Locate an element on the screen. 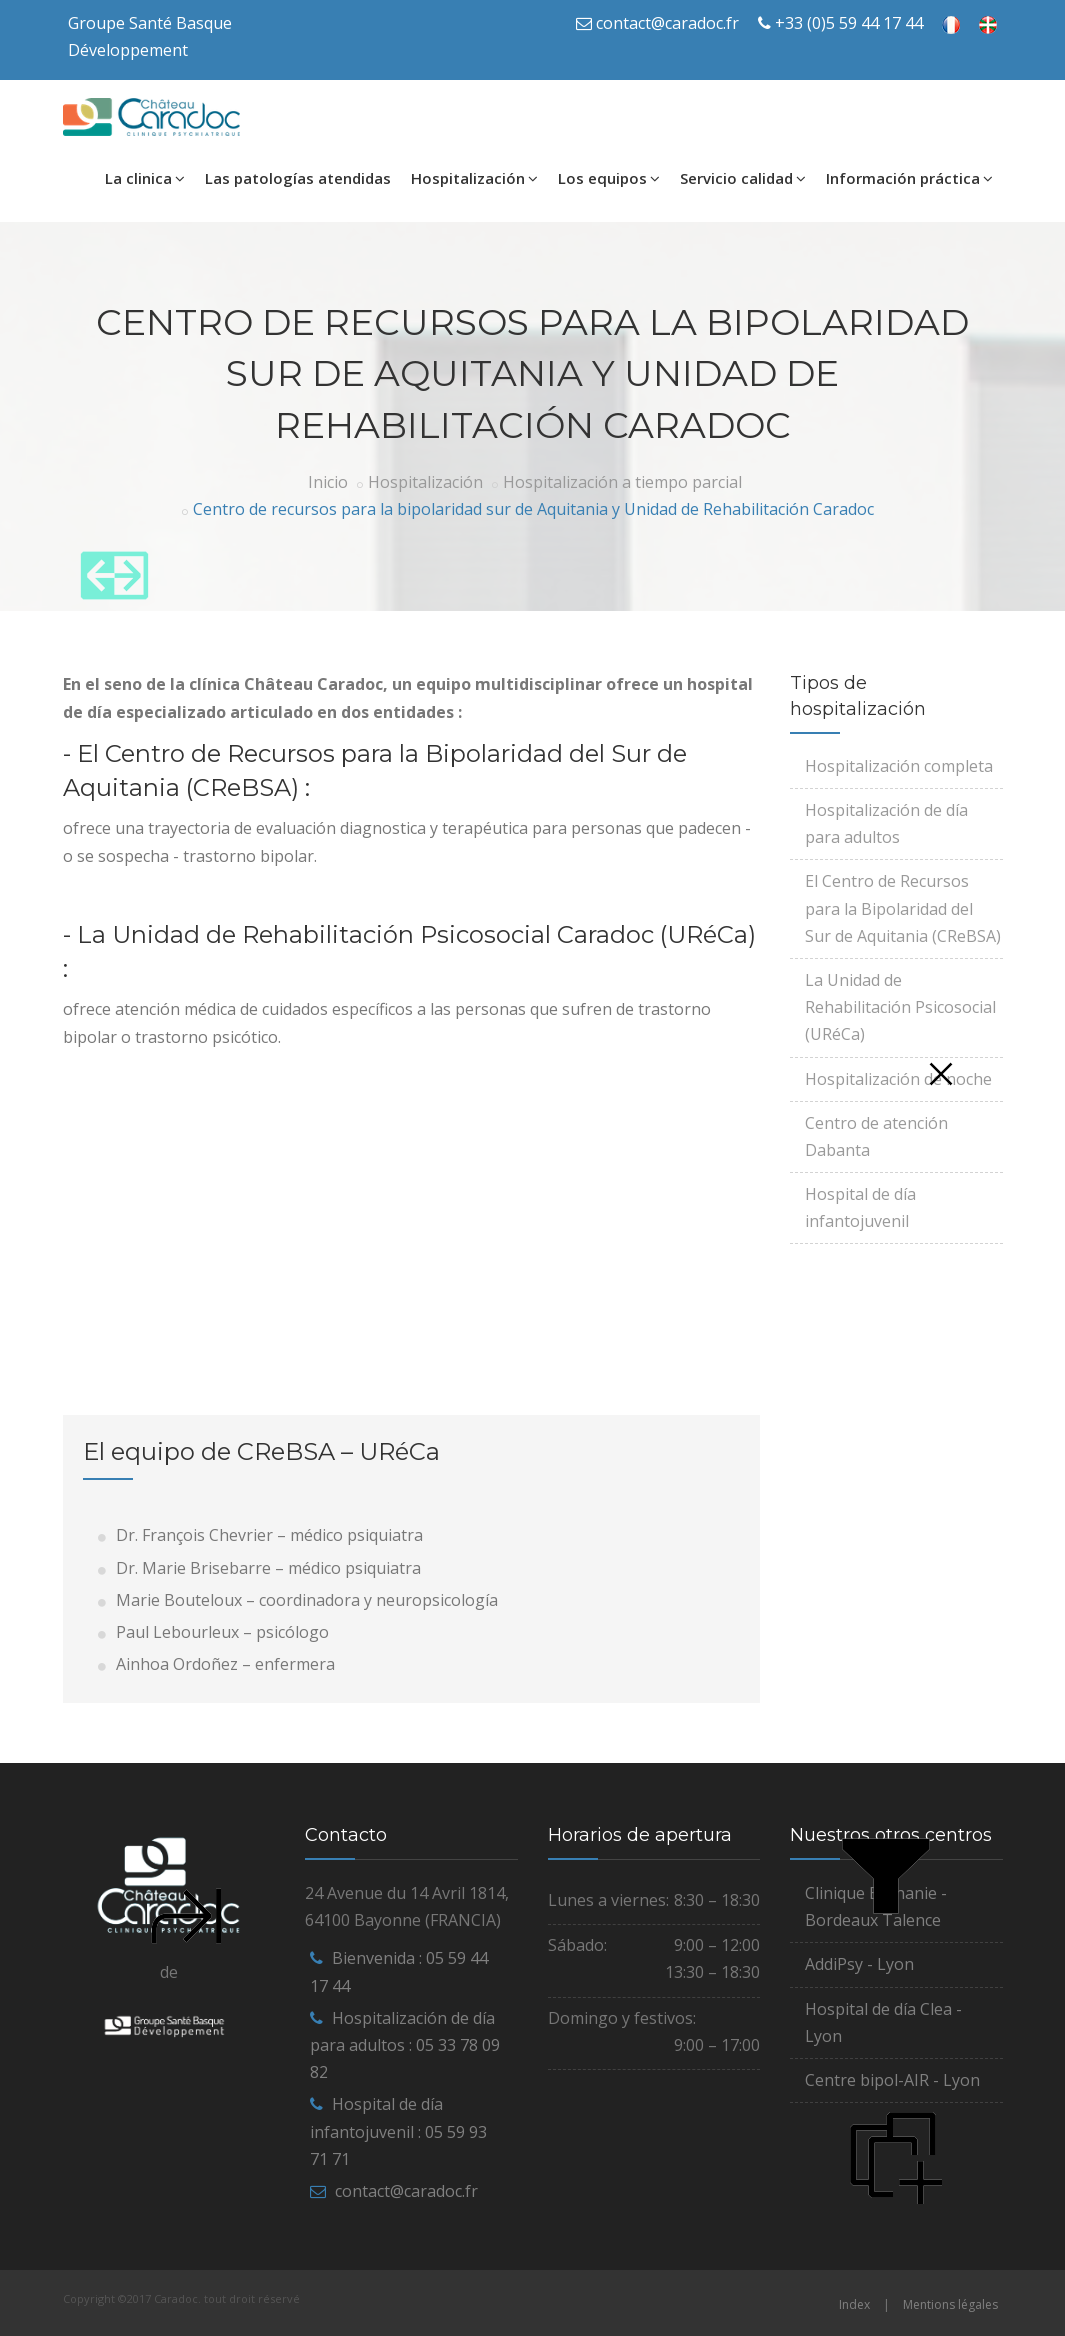 The width and height of the screenshot is (1065, 2336). filter list or search results is located at coordinates (886, 1876).